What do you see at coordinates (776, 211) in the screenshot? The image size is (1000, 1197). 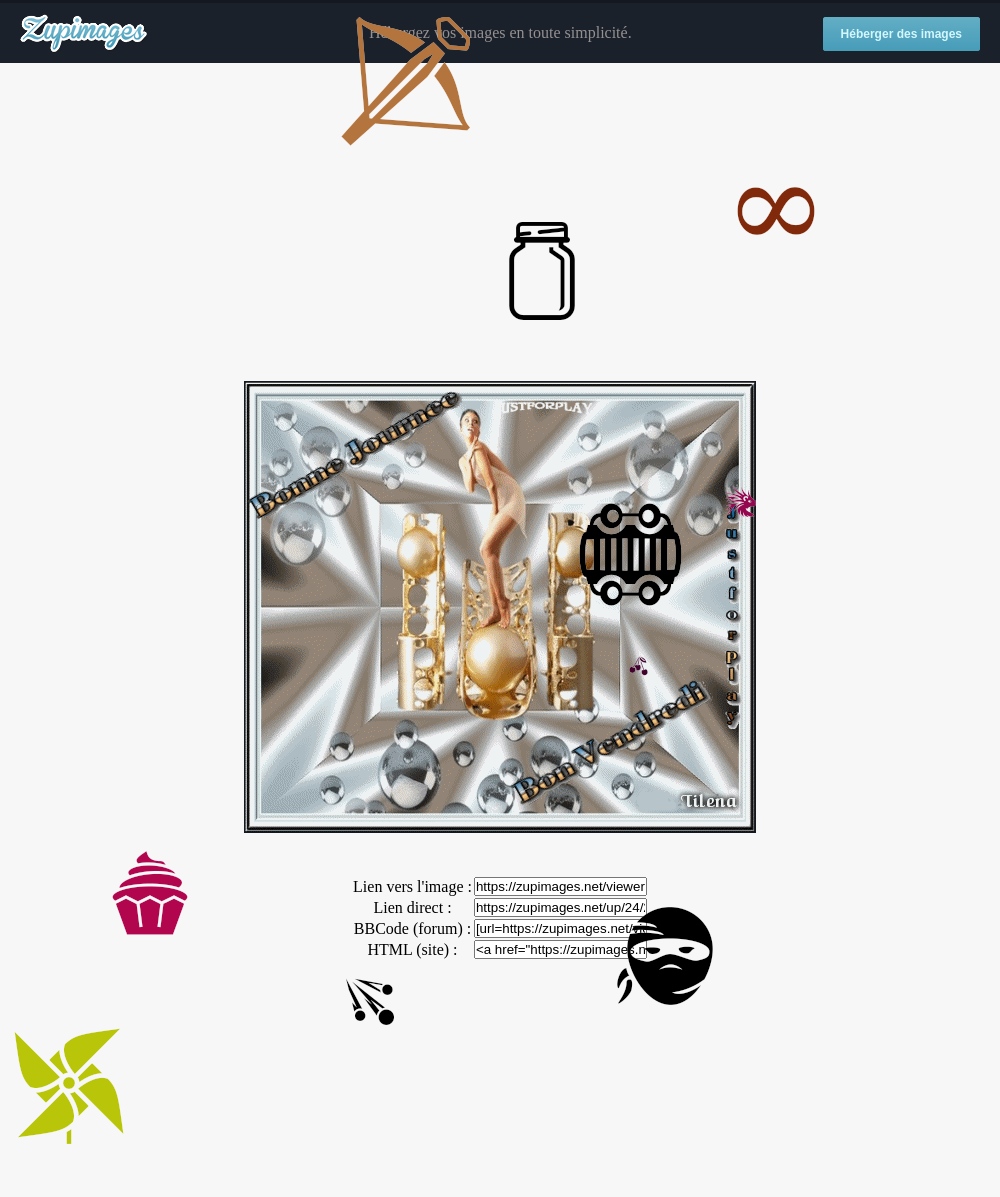 I see `indicates unlimited or infinite quantity` at bounding box center [776, 211].